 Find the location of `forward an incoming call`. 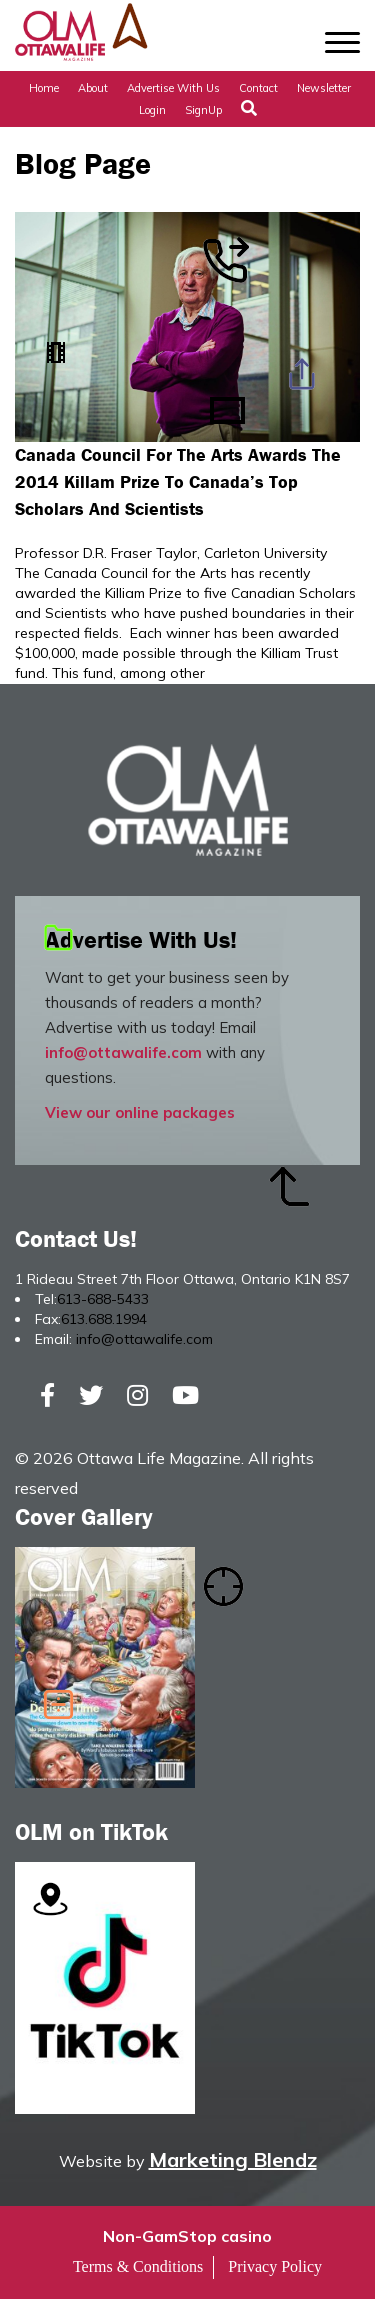

forward an incoming call is located at coordinates (225, 261).